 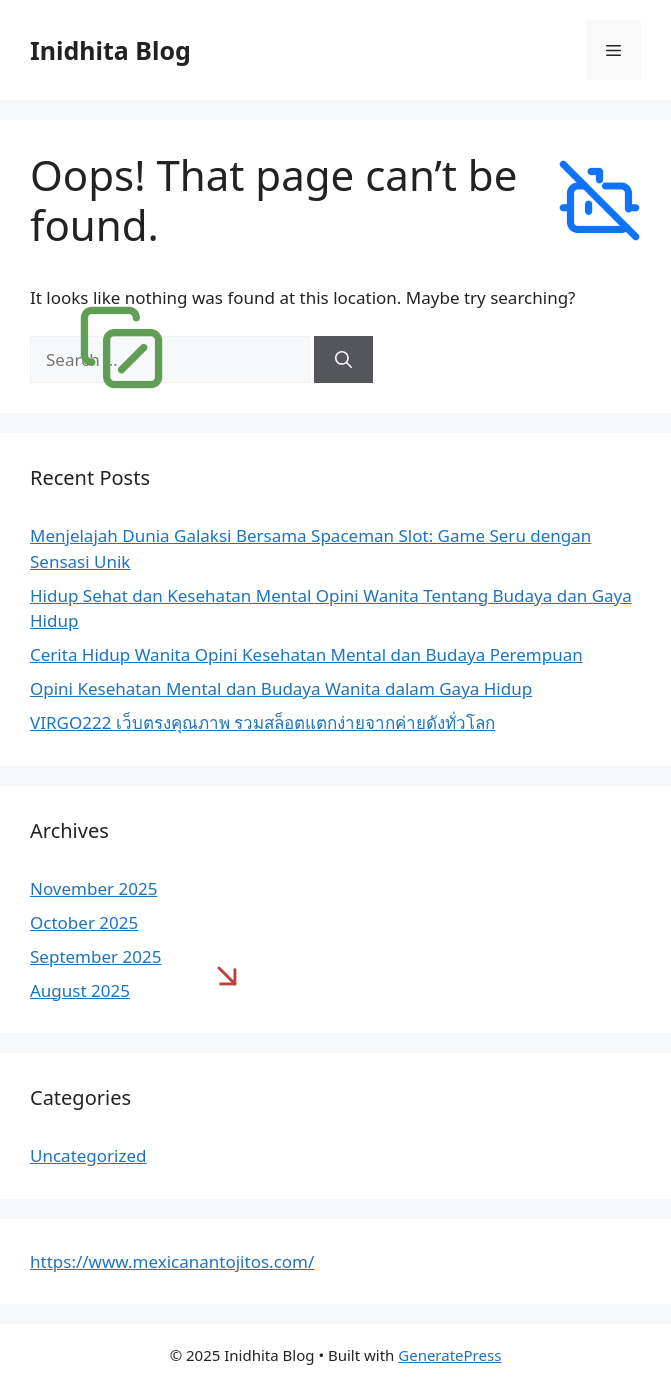 What do you see at coordinates (227, 976) in the screenshot?
I see `navigate to the next item diagonally` at bounding box center [227, 976].